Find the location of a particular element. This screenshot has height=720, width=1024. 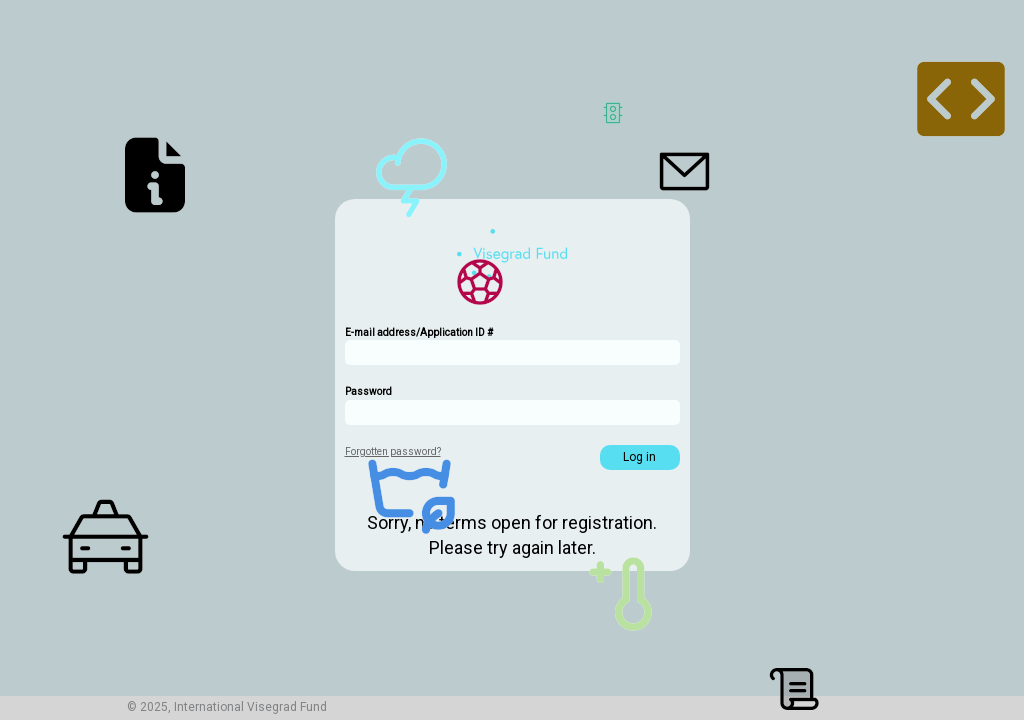

view terms and conditions or legal document is located at coordinates (796, 689).